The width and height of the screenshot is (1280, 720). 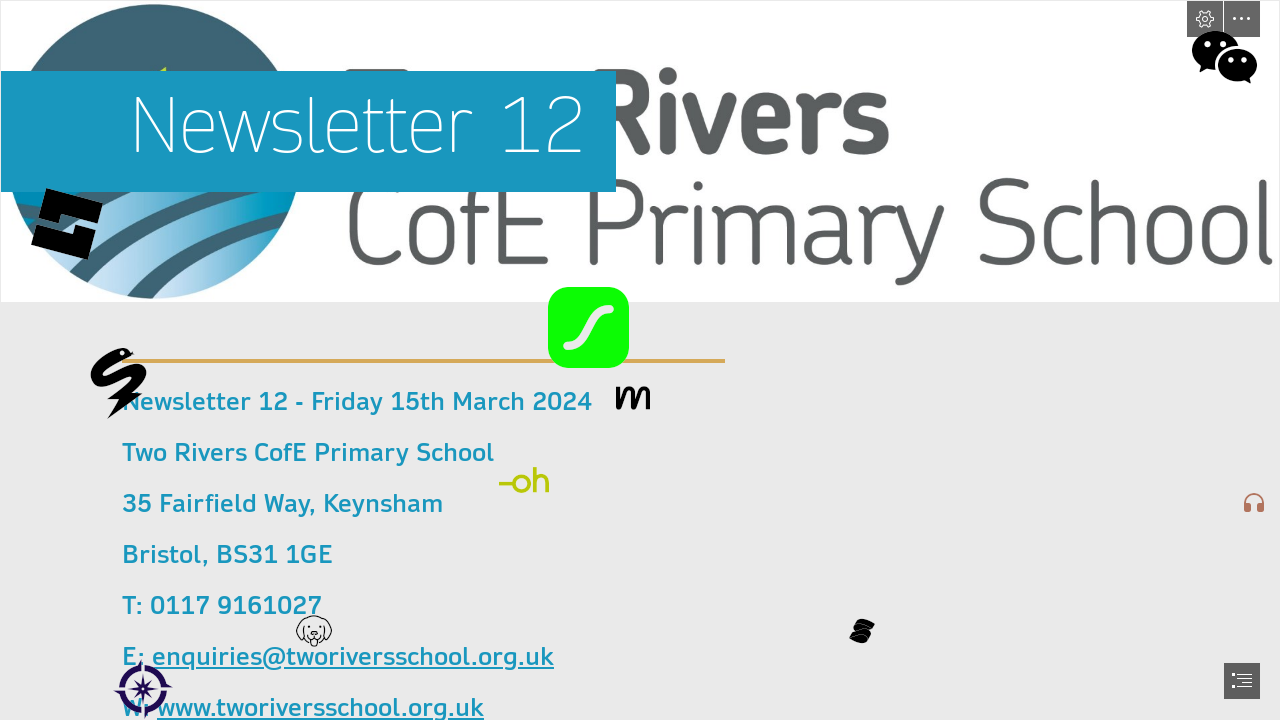 I want to click on open wechat messaging app, so click(x=1224, y=57).